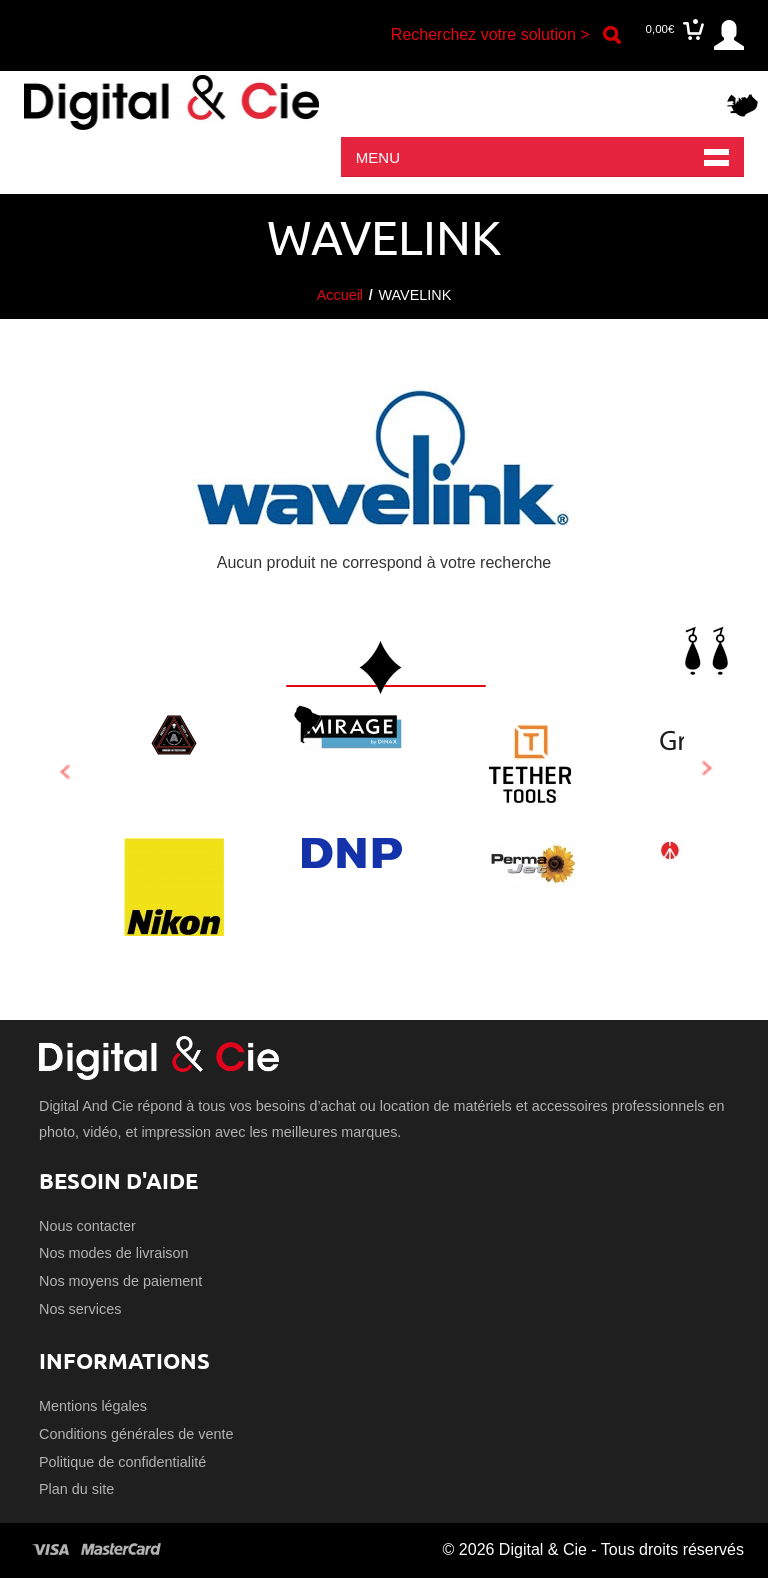  What do you see at coordinates (307, 724) in the screenshot?
I see `view South America region` at bounding box center [307, 724].